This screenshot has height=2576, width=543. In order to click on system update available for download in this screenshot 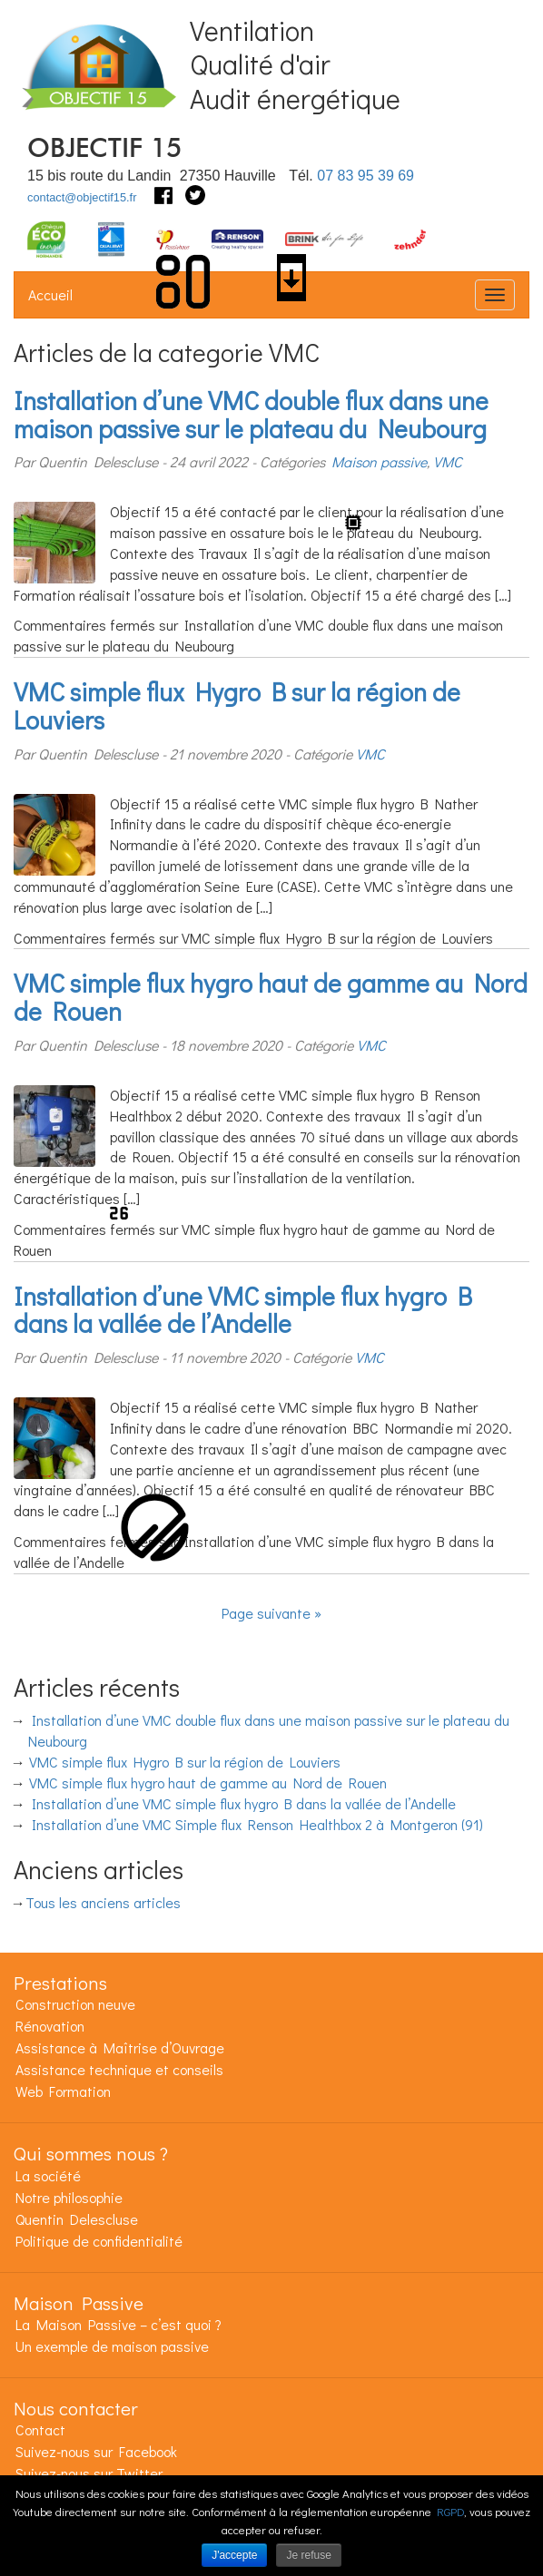, I will do `click(291, 278)`.